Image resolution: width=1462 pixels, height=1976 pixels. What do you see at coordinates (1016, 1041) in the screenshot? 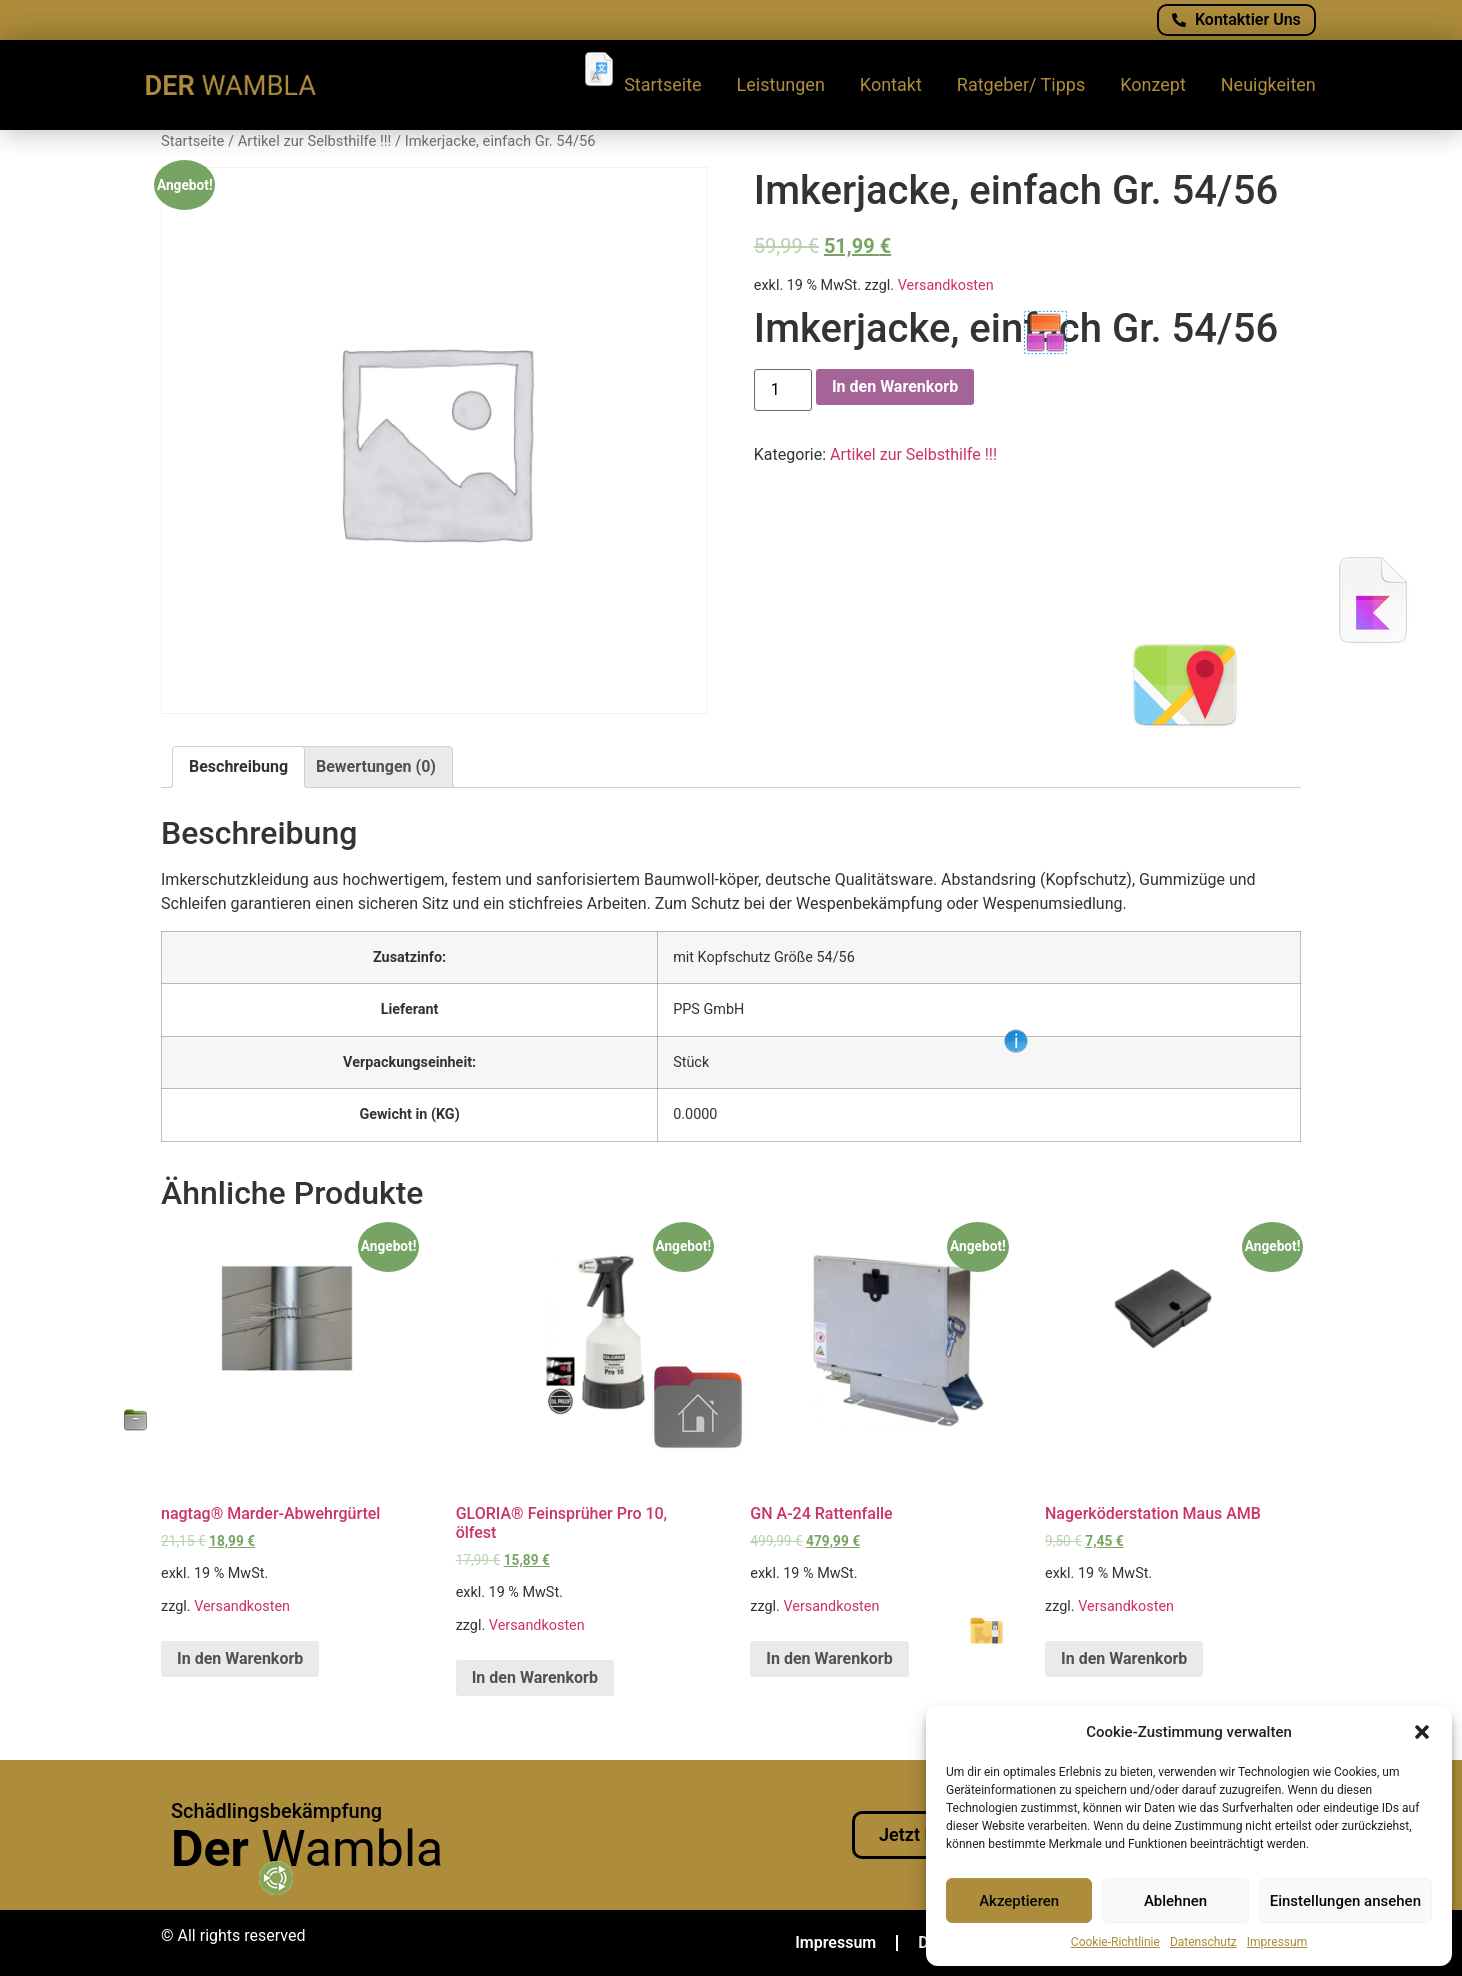
I see `indicates informational message or tip` at bounding box center [1016, 1041].